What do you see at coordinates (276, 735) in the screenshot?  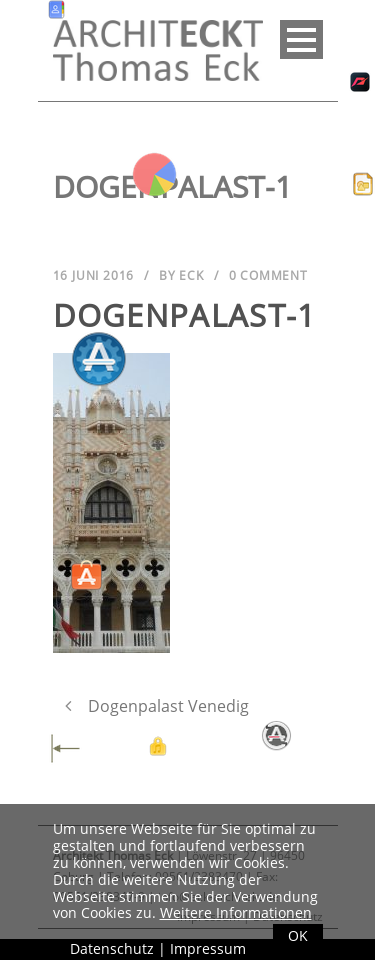 I see `check for system software updates` at bounding box center [276, 735].